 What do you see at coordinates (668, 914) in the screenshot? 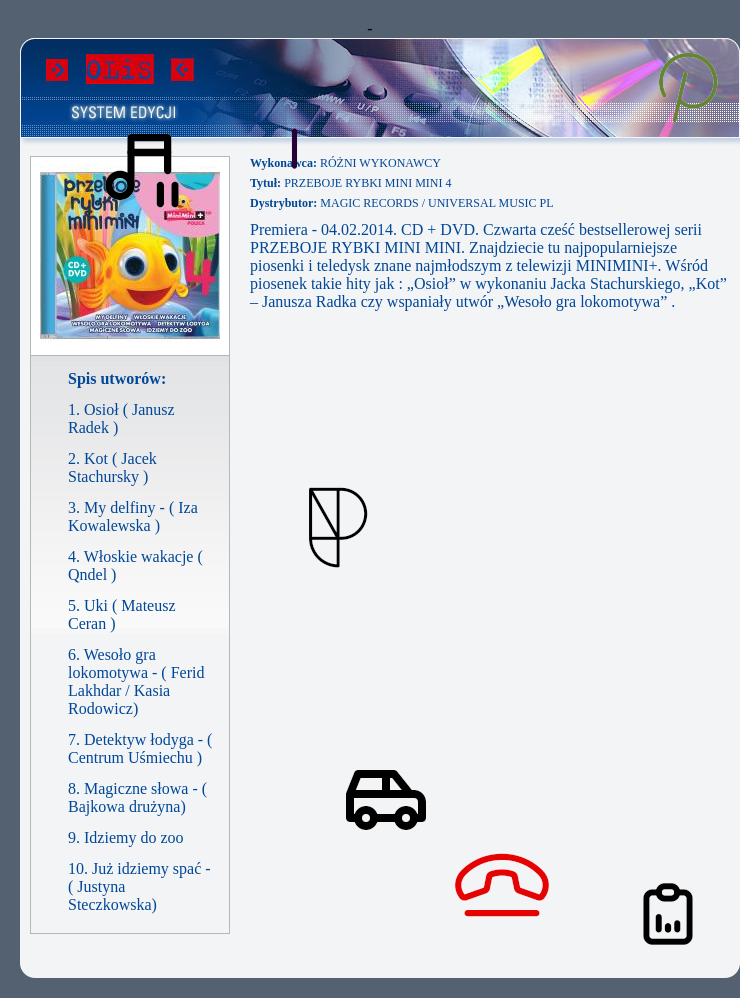
I see `view clipboard with data or statistics` at bounding box center [668, 914].